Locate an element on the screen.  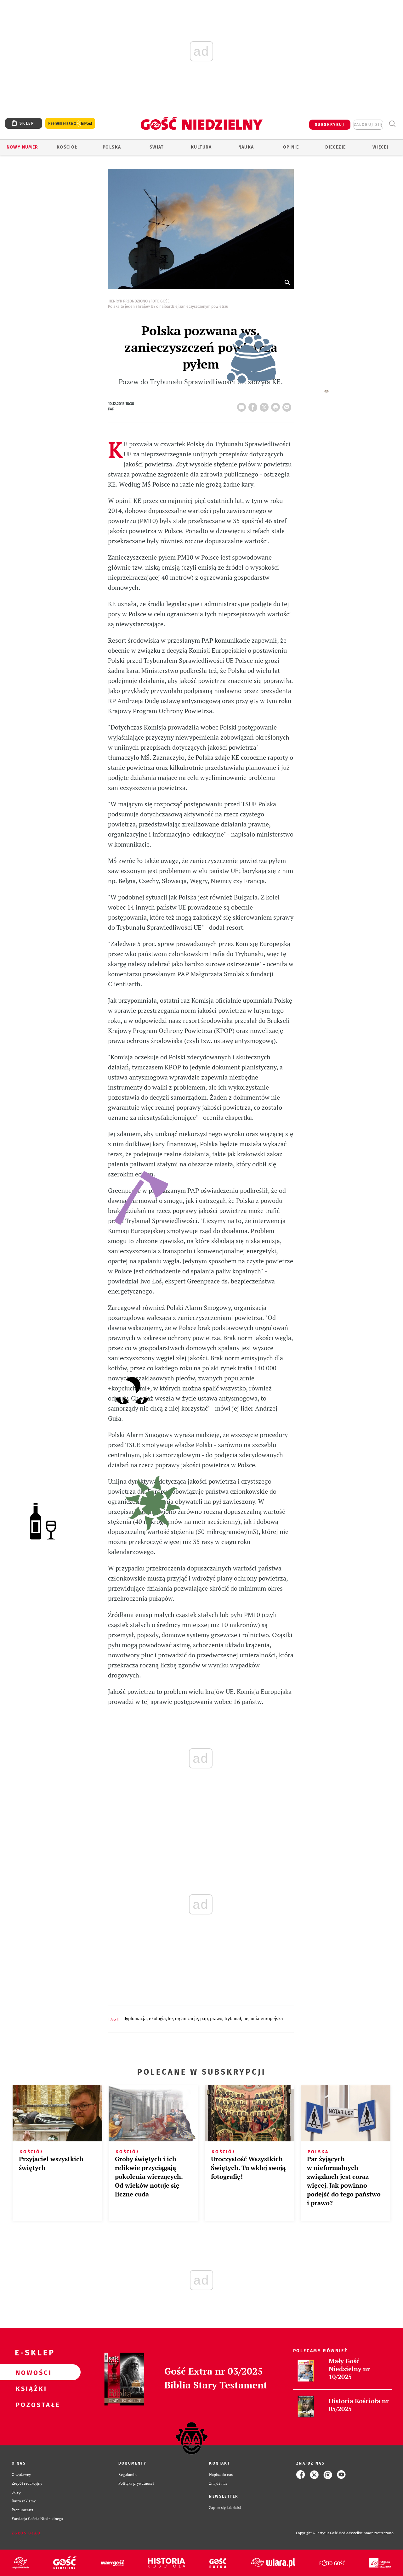
browse wine selection or beverage menu is located at coordinates (43, 1521).